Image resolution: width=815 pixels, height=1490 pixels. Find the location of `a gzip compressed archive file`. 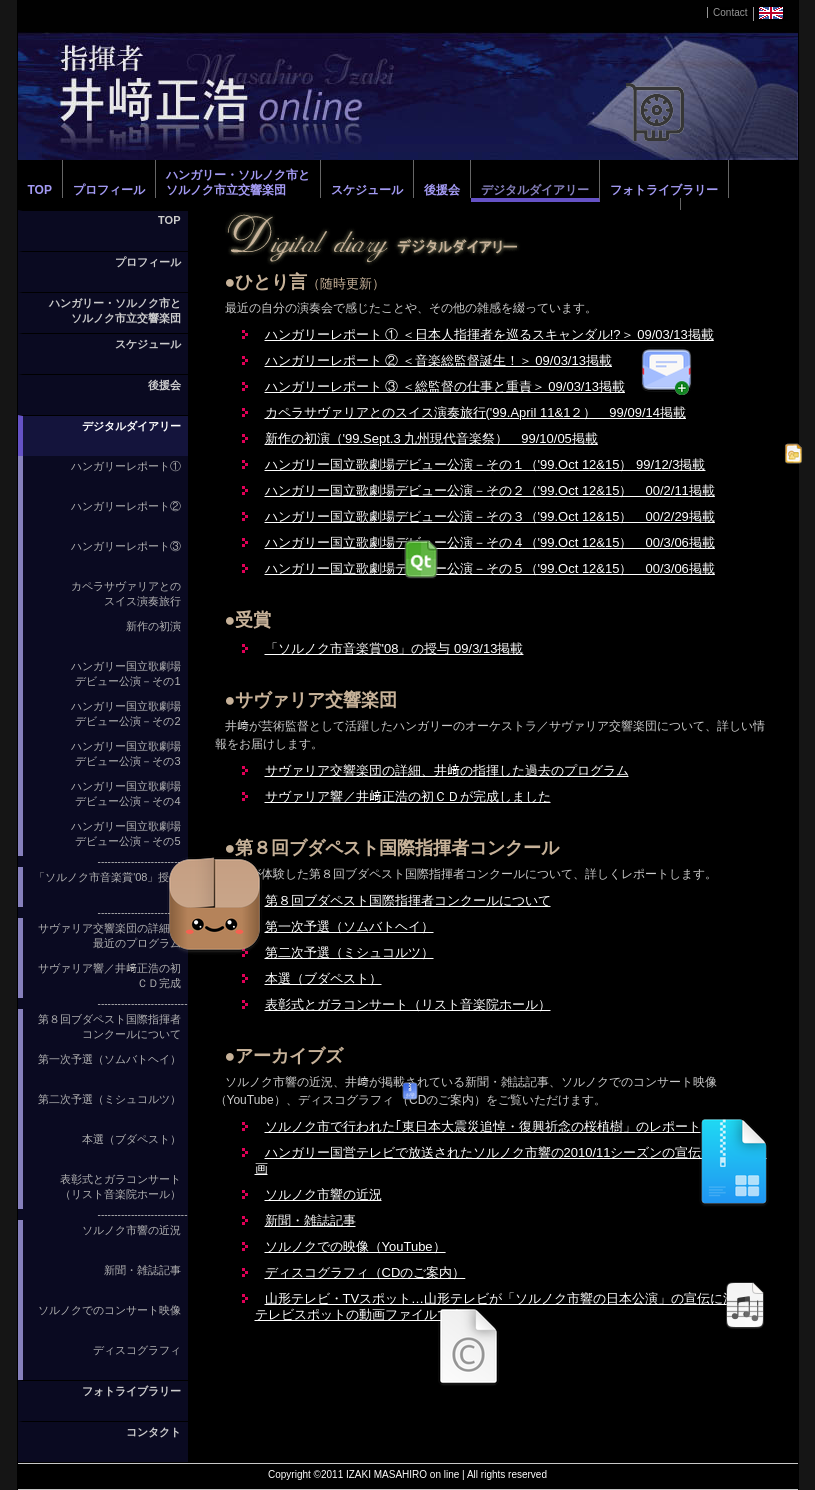

a gzip compressed archive file is located at coordinates (410, 1091).